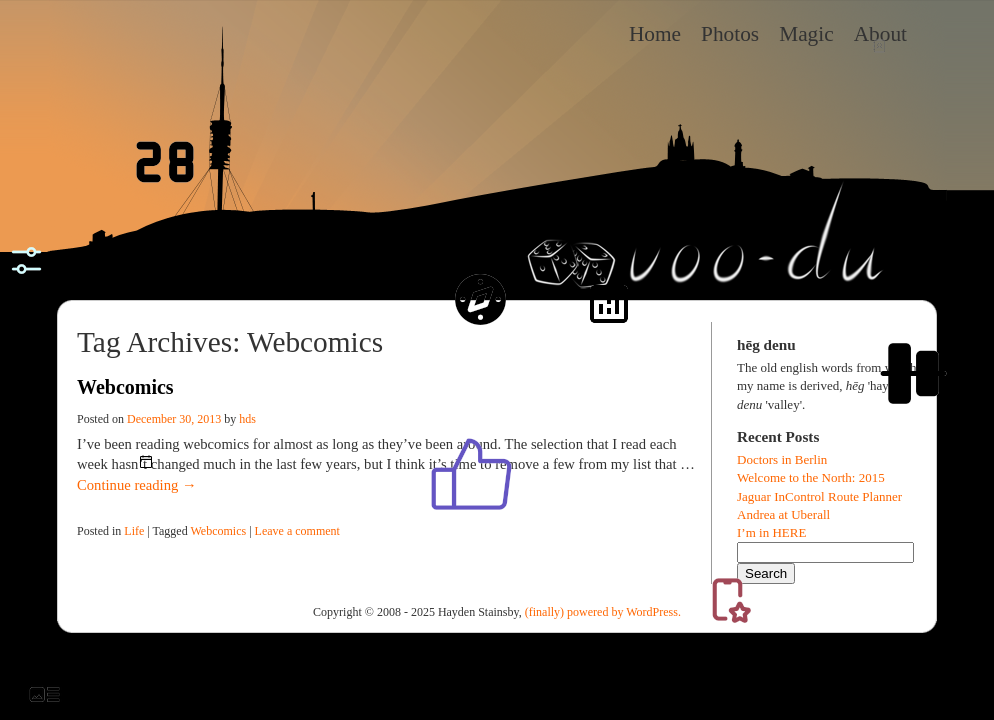  Describe the element at coordinates (146, 462) in the screenshot. I see `view or open calendar` at that location.